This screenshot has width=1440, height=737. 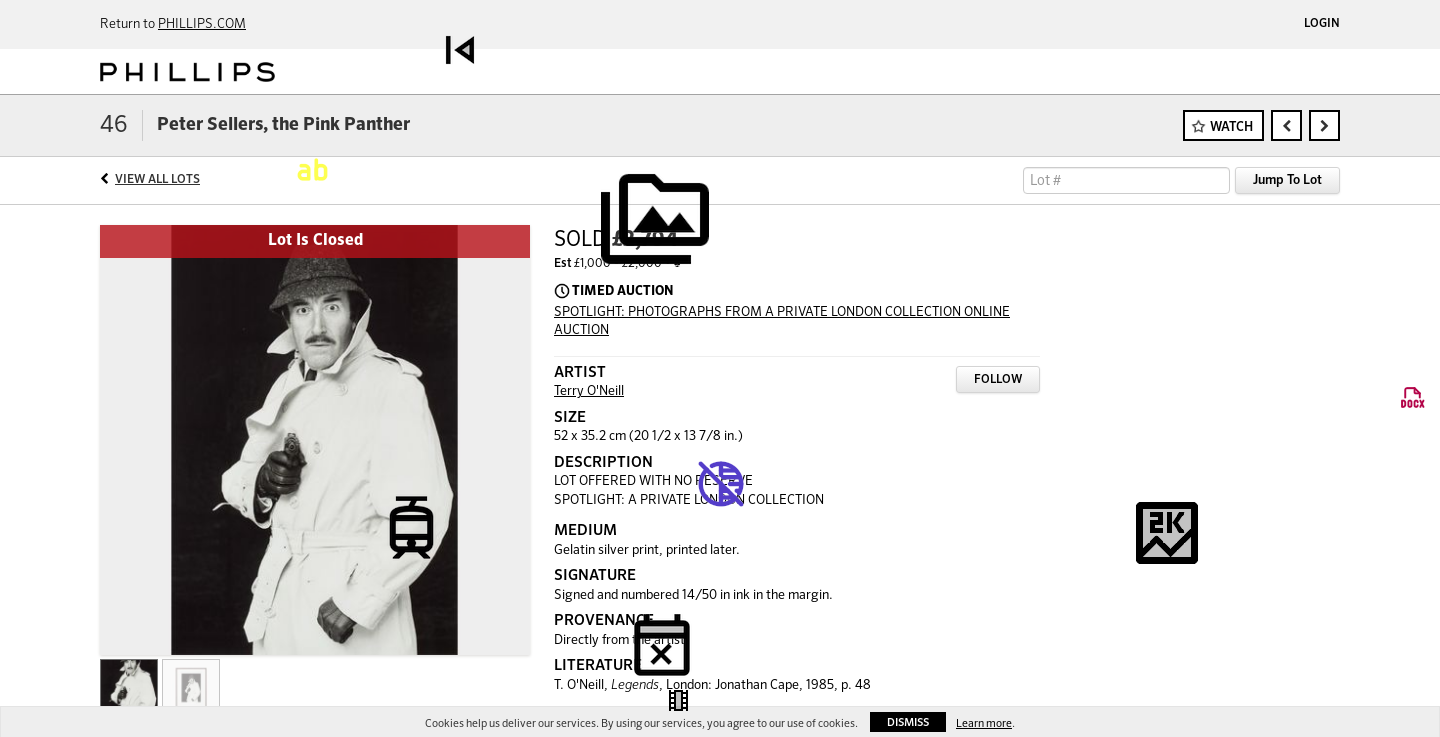 What do you see at coordinates (312, 169) in the screenshot?
I see `switch to latin alphabet input` at bounding box center [312, 169].